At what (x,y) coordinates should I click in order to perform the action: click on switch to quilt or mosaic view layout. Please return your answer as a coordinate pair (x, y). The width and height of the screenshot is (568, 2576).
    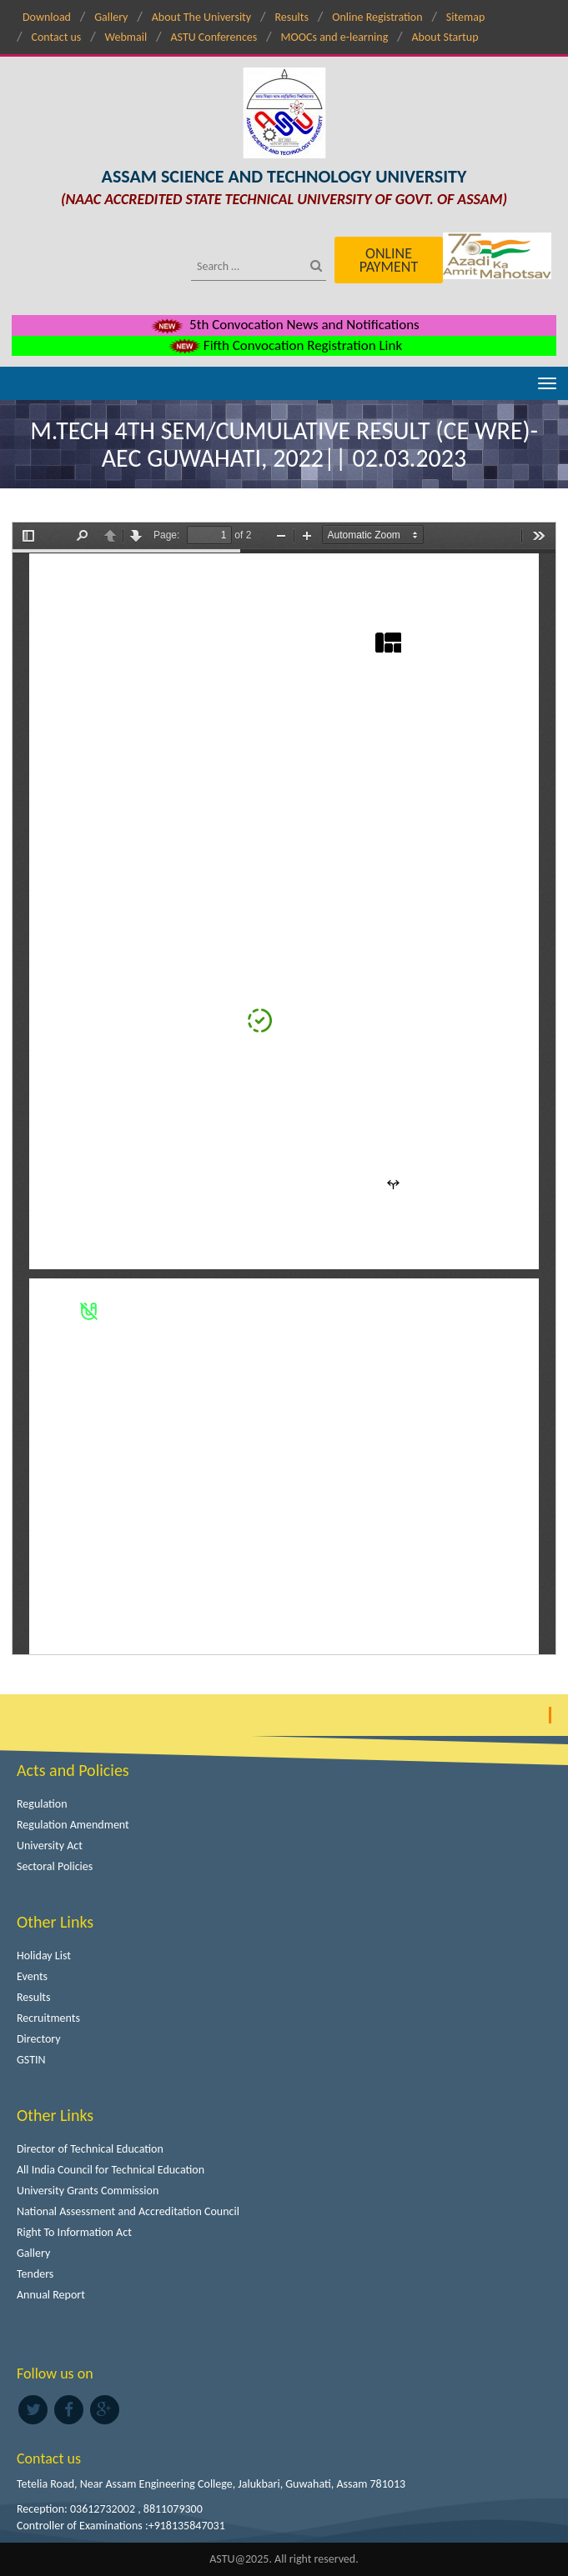
    Looking at the image, I should click on (388, 643).